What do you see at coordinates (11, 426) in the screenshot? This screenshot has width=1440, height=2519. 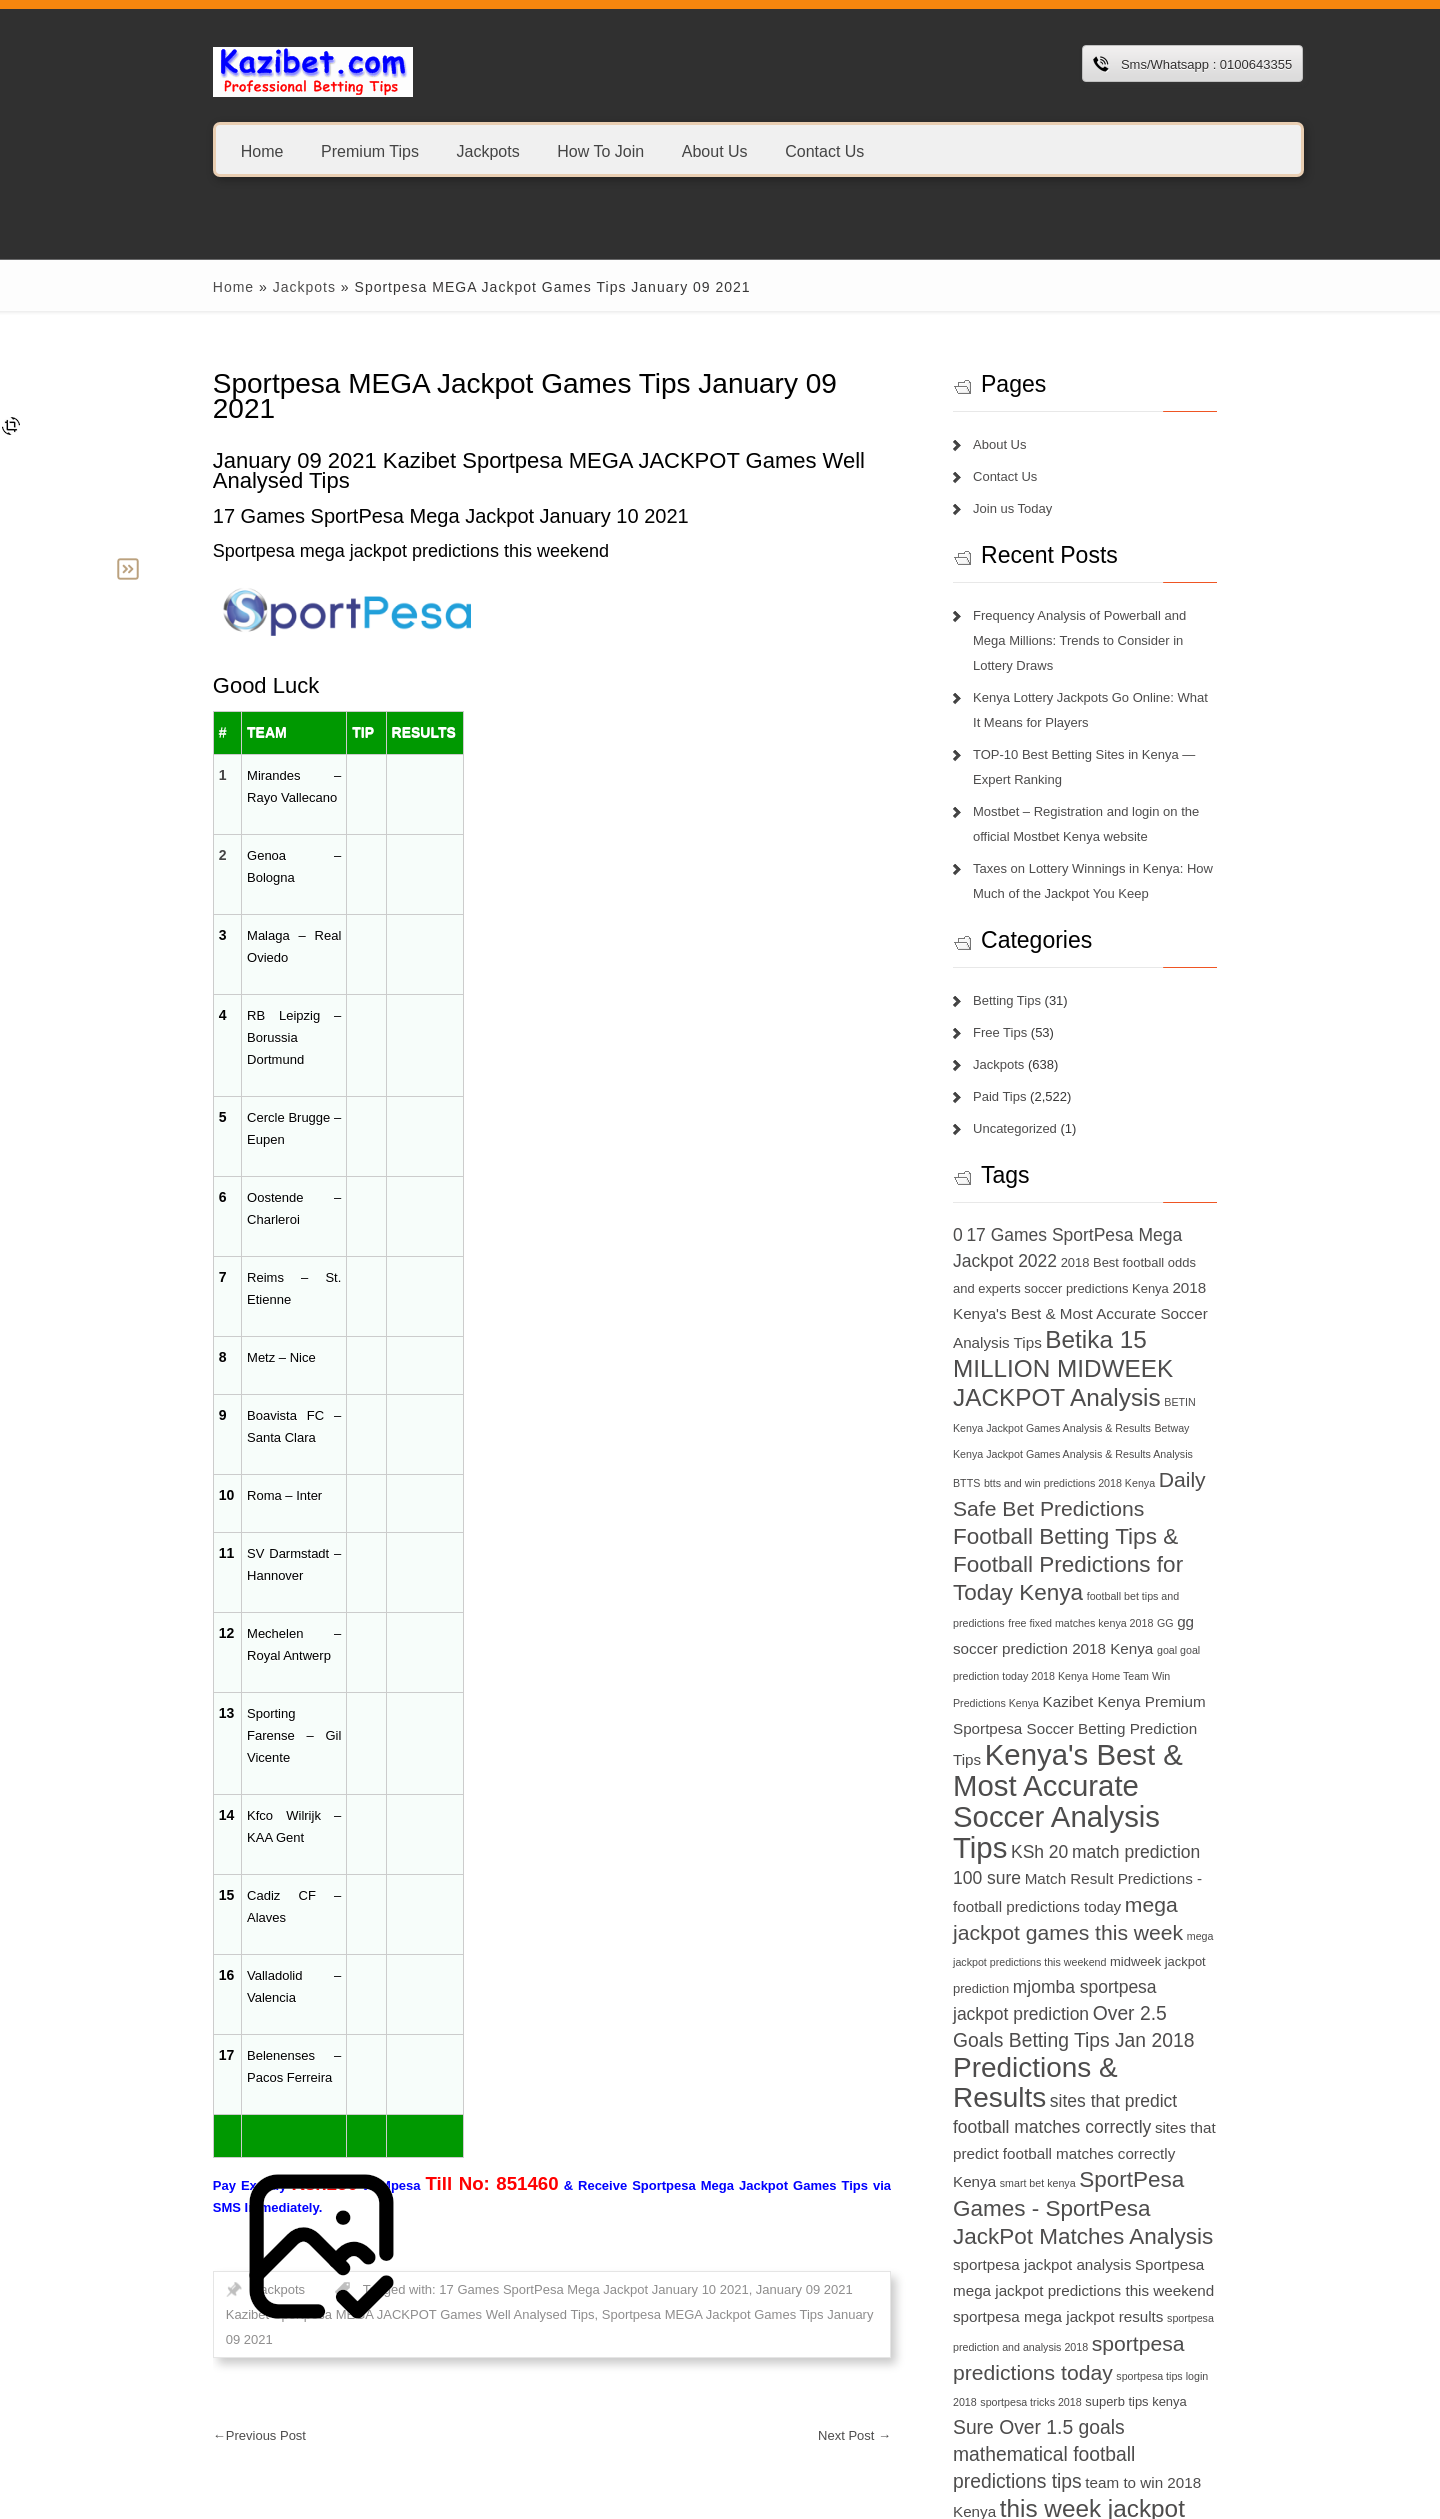 I see `rotate and crop an image` at bounding box center [11, 426].